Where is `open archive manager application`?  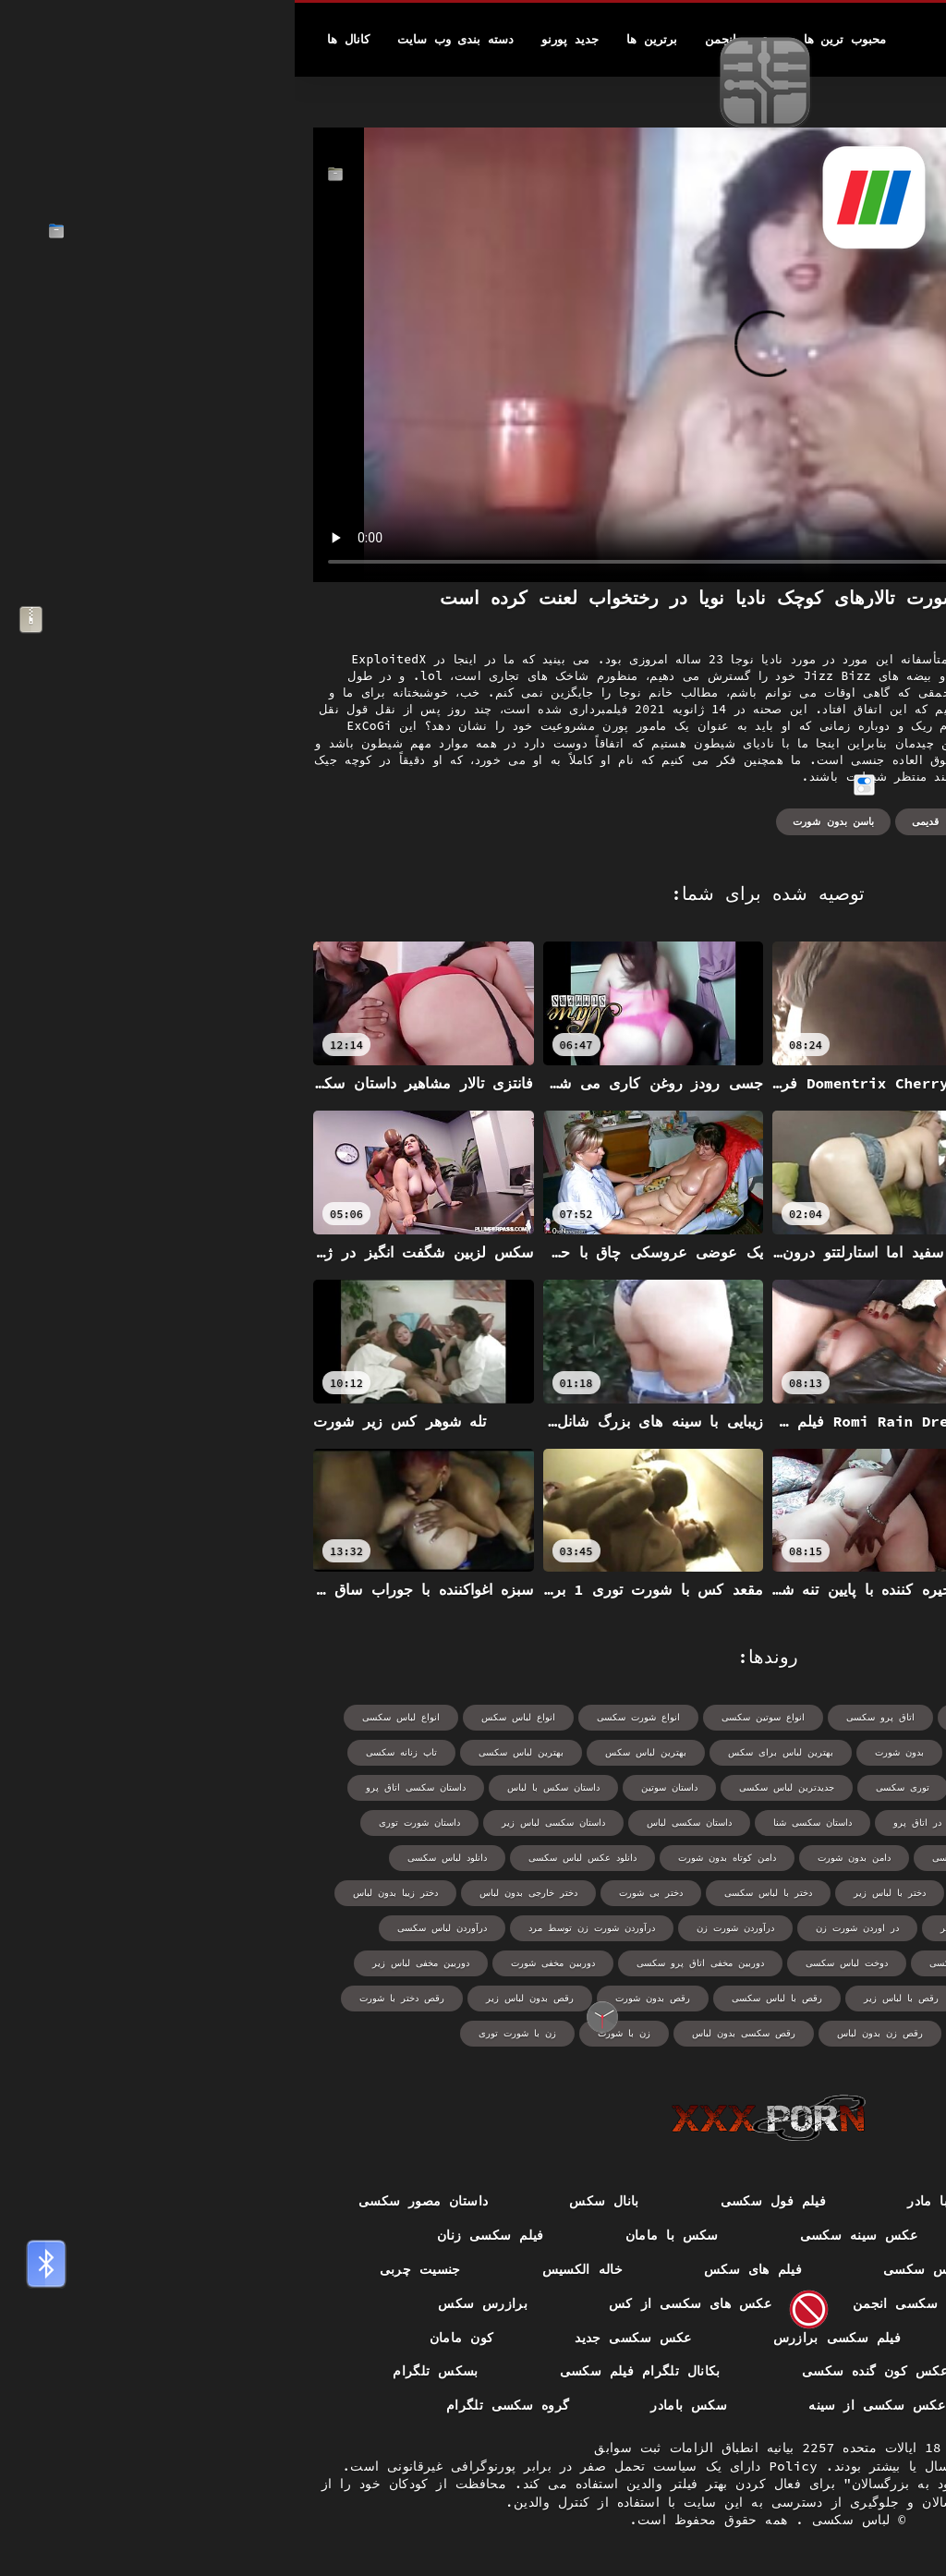
open archive manager application is located at coordinates (30, 619).